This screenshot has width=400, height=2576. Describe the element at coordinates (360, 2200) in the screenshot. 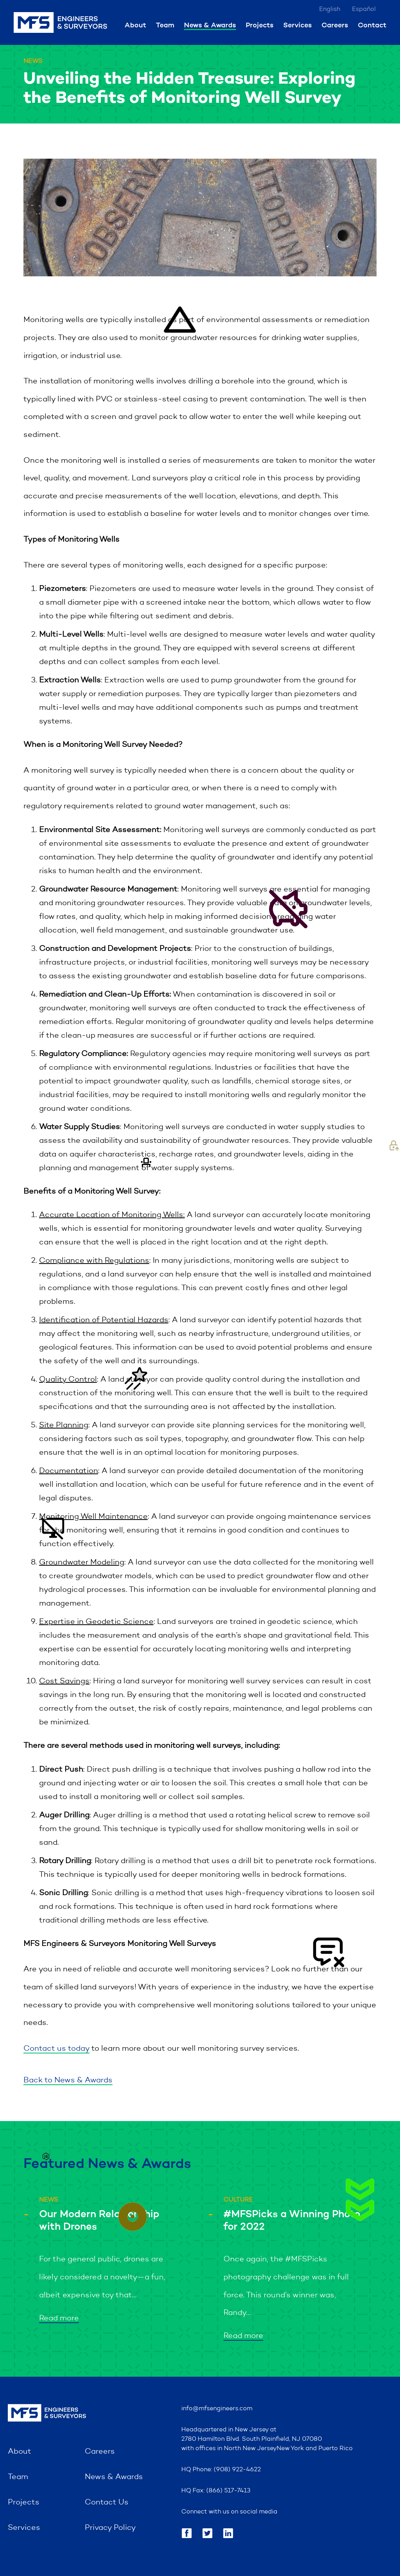

I see `view earned badges or achievements` at that location.